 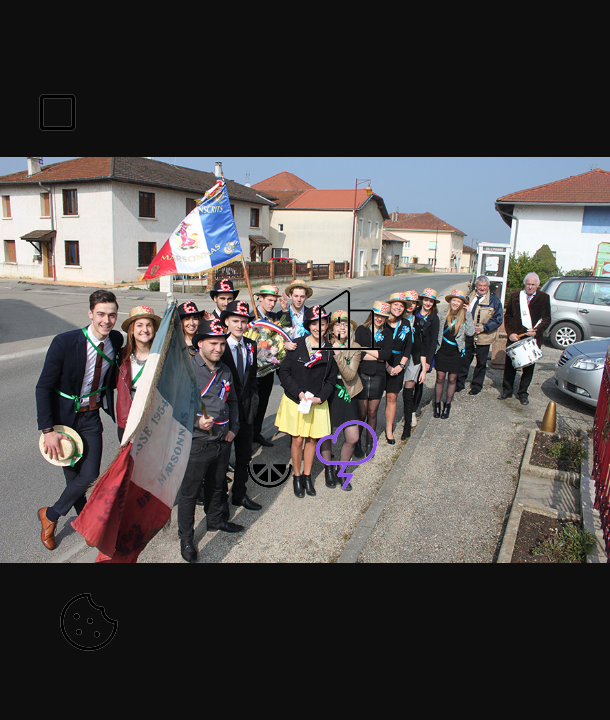 What do you see at coordinates (269, 472) in the screenshot?
I see `indicates citrus or fruit-related content` at bounding box center [269, 472].